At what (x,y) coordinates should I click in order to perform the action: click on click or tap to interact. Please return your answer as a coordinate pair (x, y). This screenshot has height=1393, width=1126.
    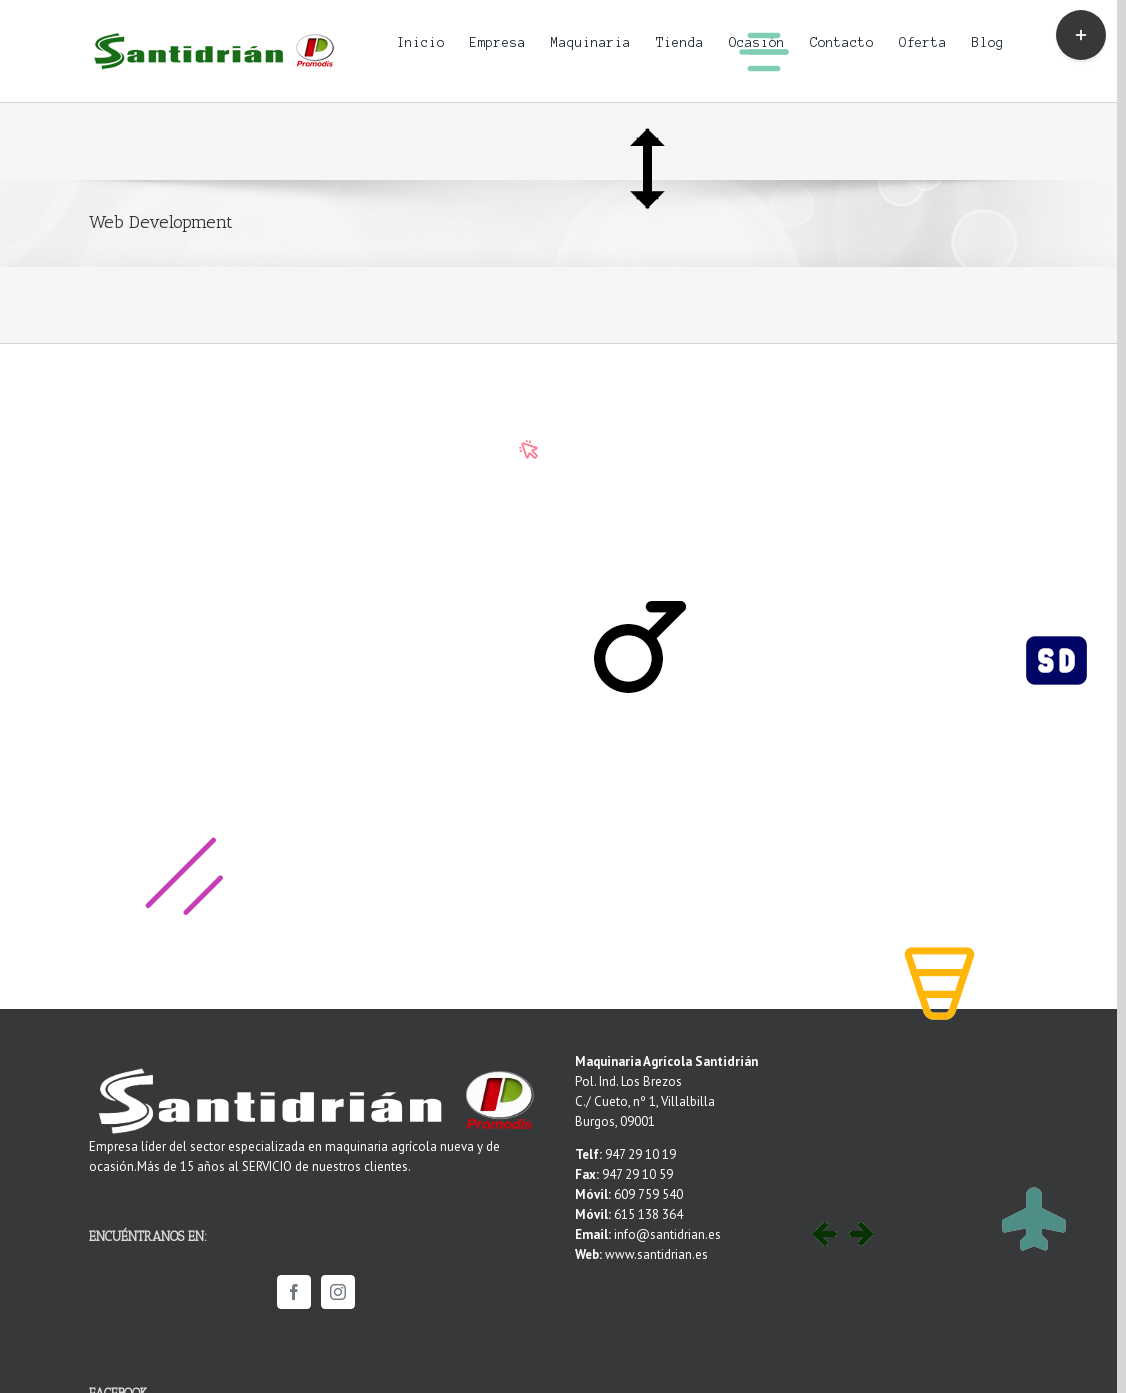
    Looking at the image, I should click on (529, 450).